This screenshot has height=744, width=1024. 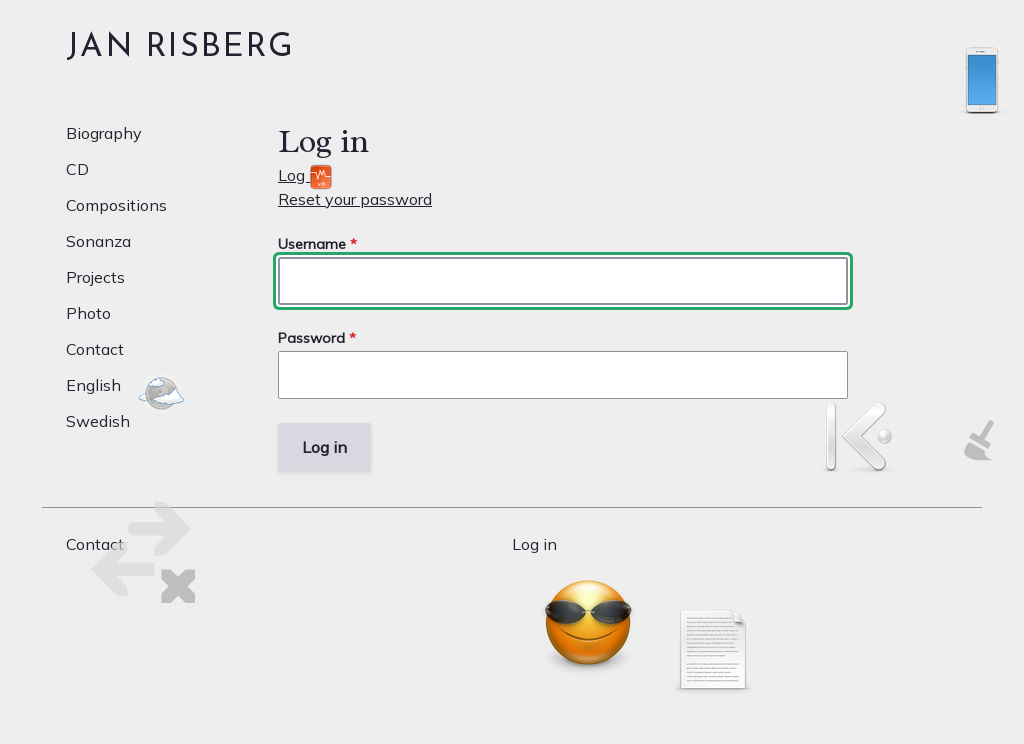 I want to click on indicates no network connection available, so click(x=141, y=549).